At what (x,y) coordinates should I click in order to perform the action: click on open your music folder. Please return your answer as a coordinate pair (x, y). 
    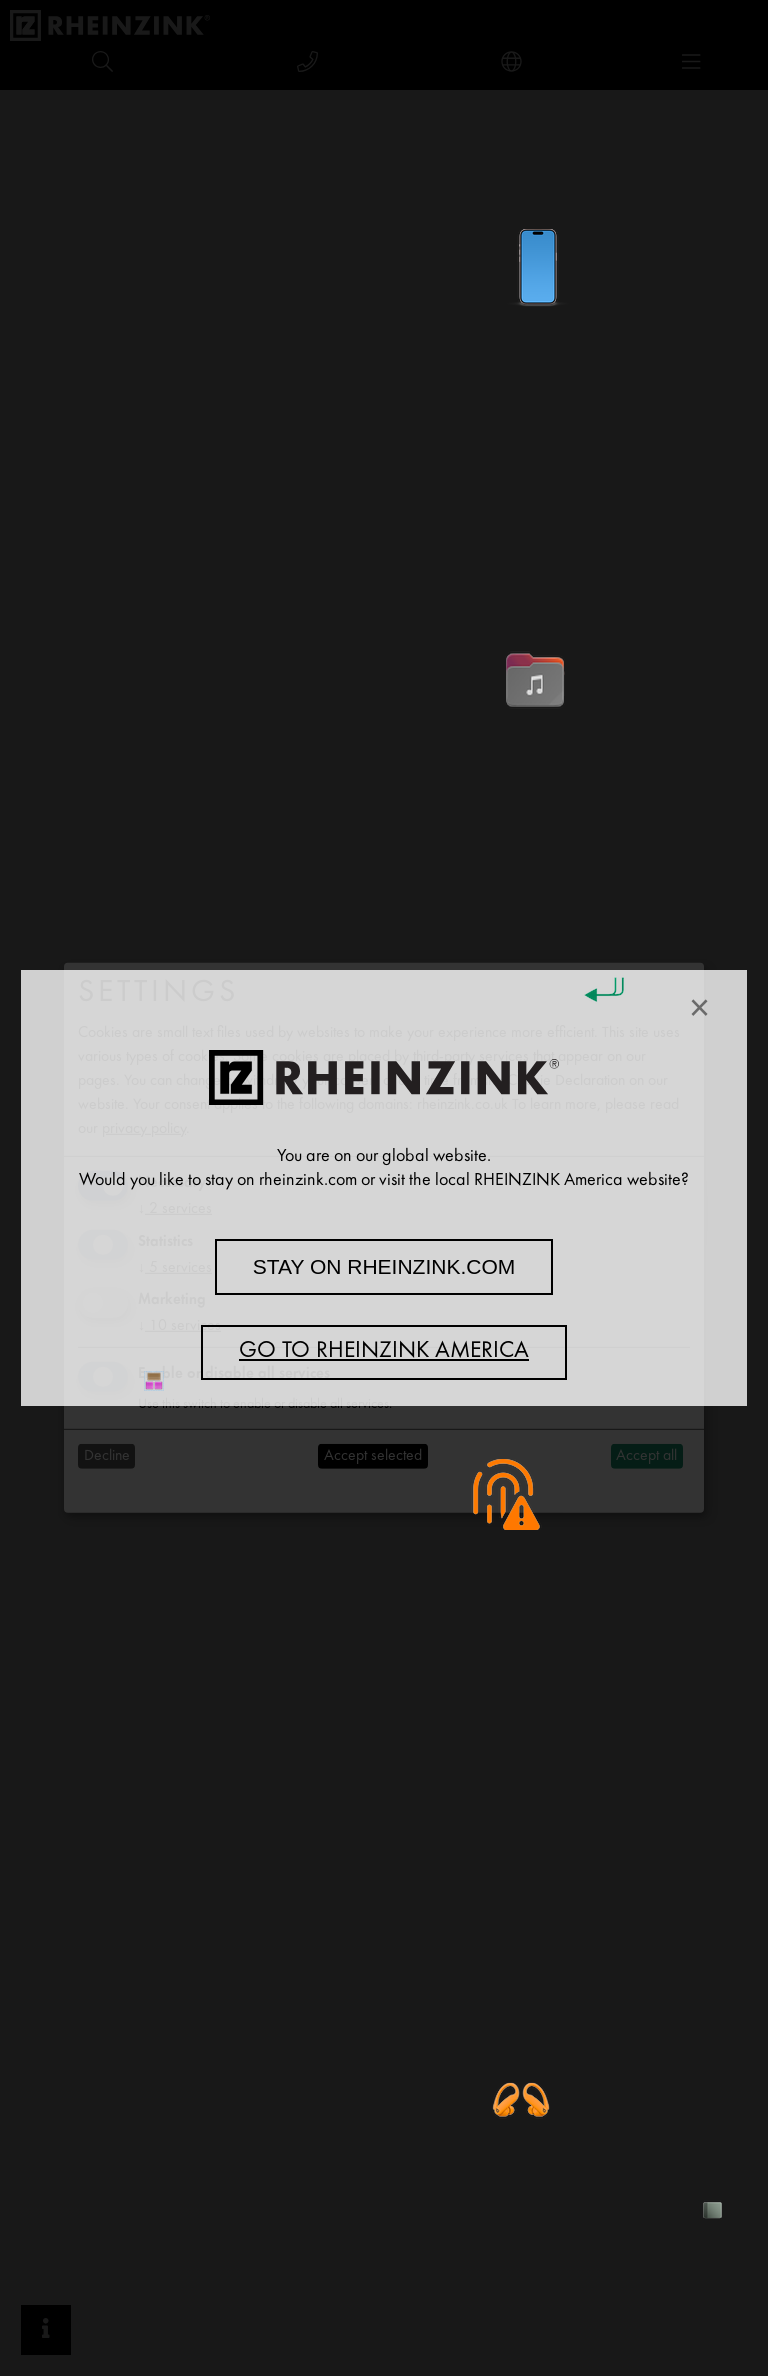
    Looking at the image, I should click on (535, 680).